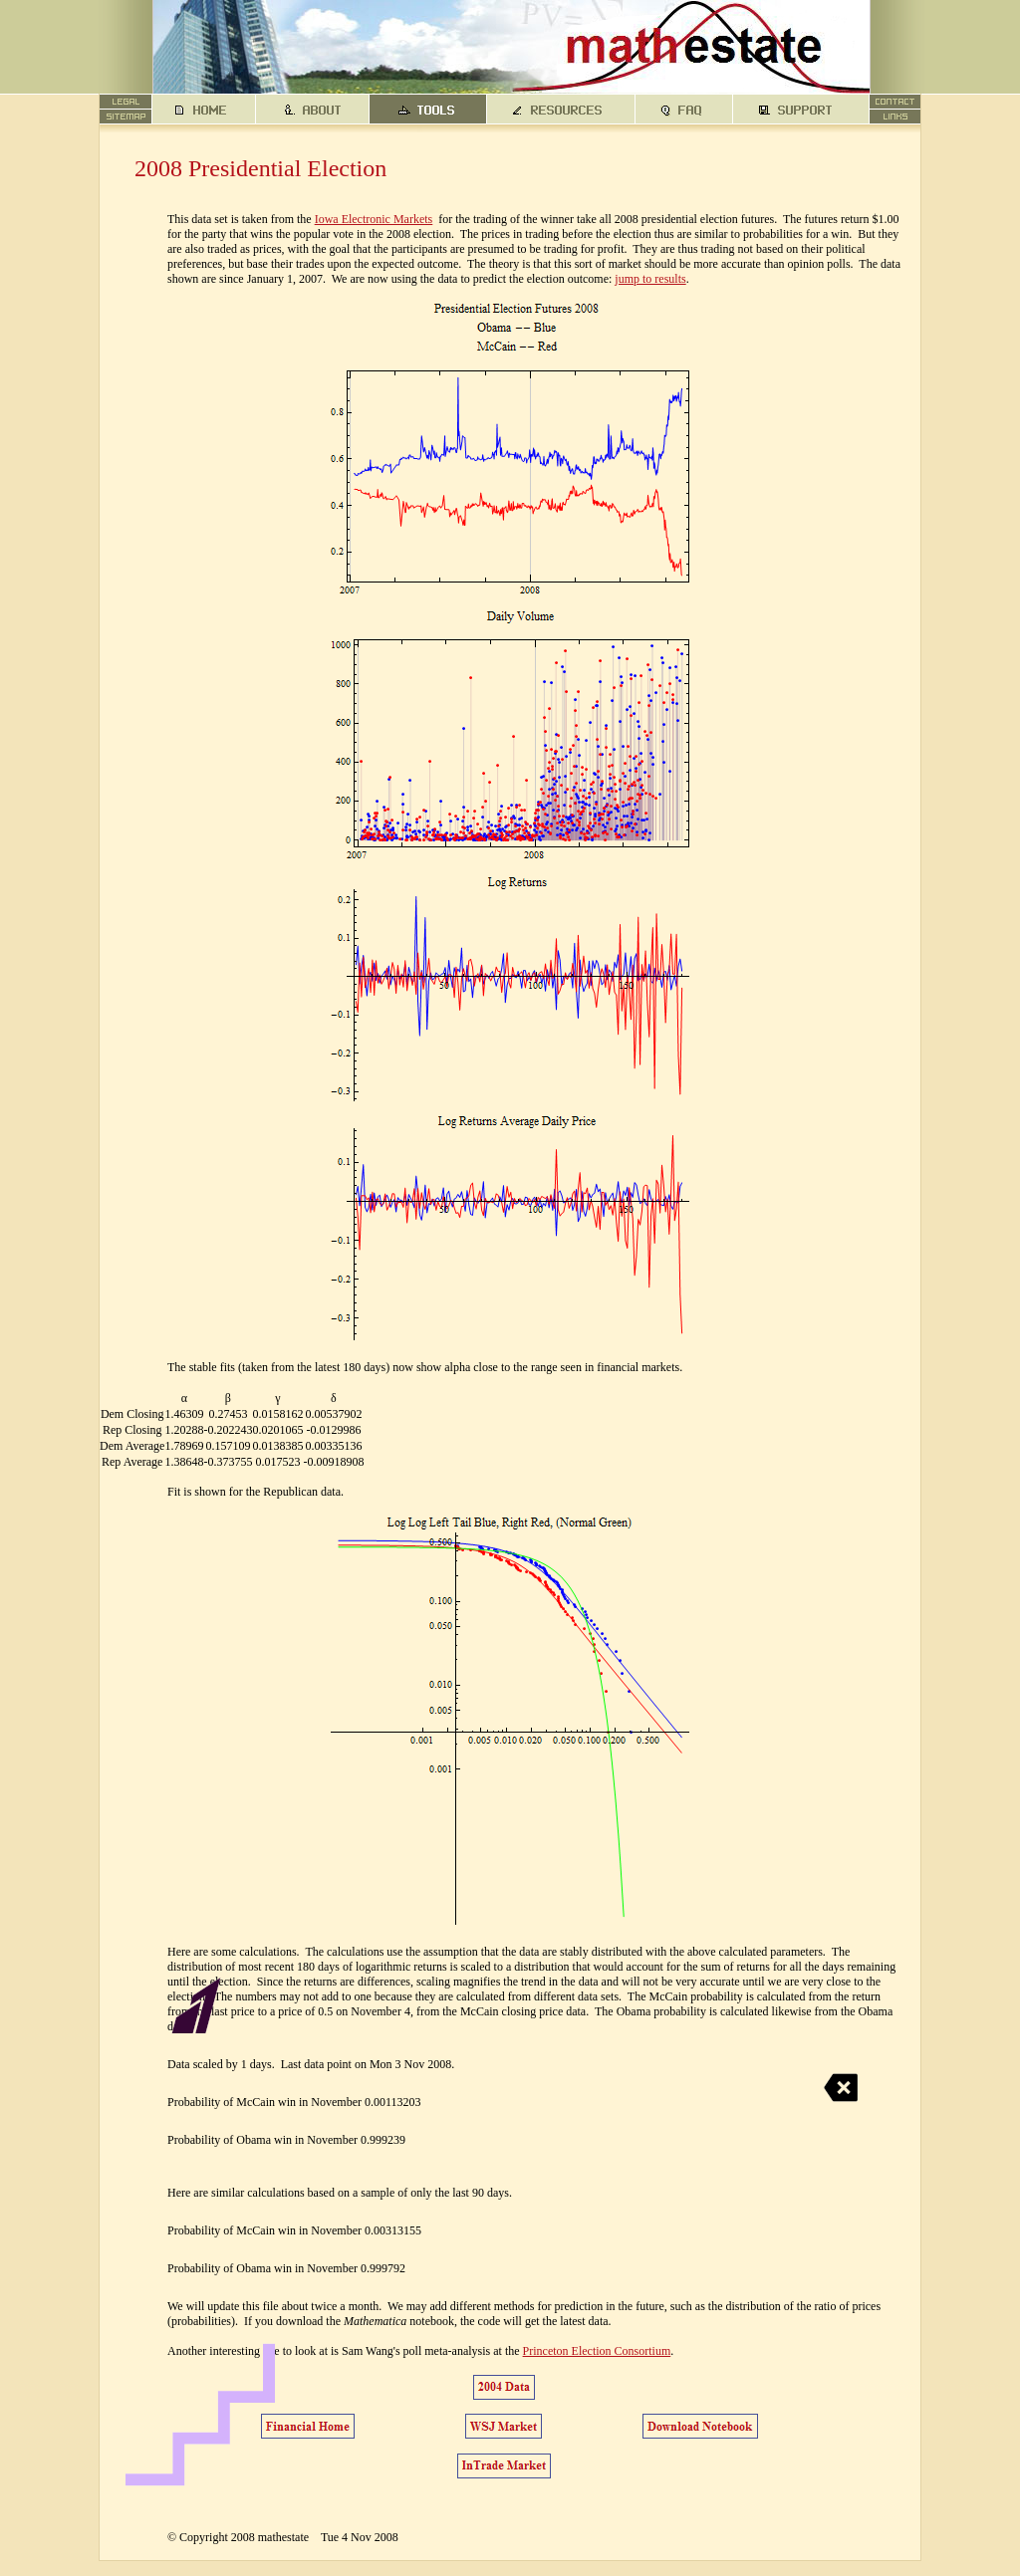  Describe the element at coordinates (196, 2005) in the screenshot. I see `razorpay payment gateway logo` at that location.